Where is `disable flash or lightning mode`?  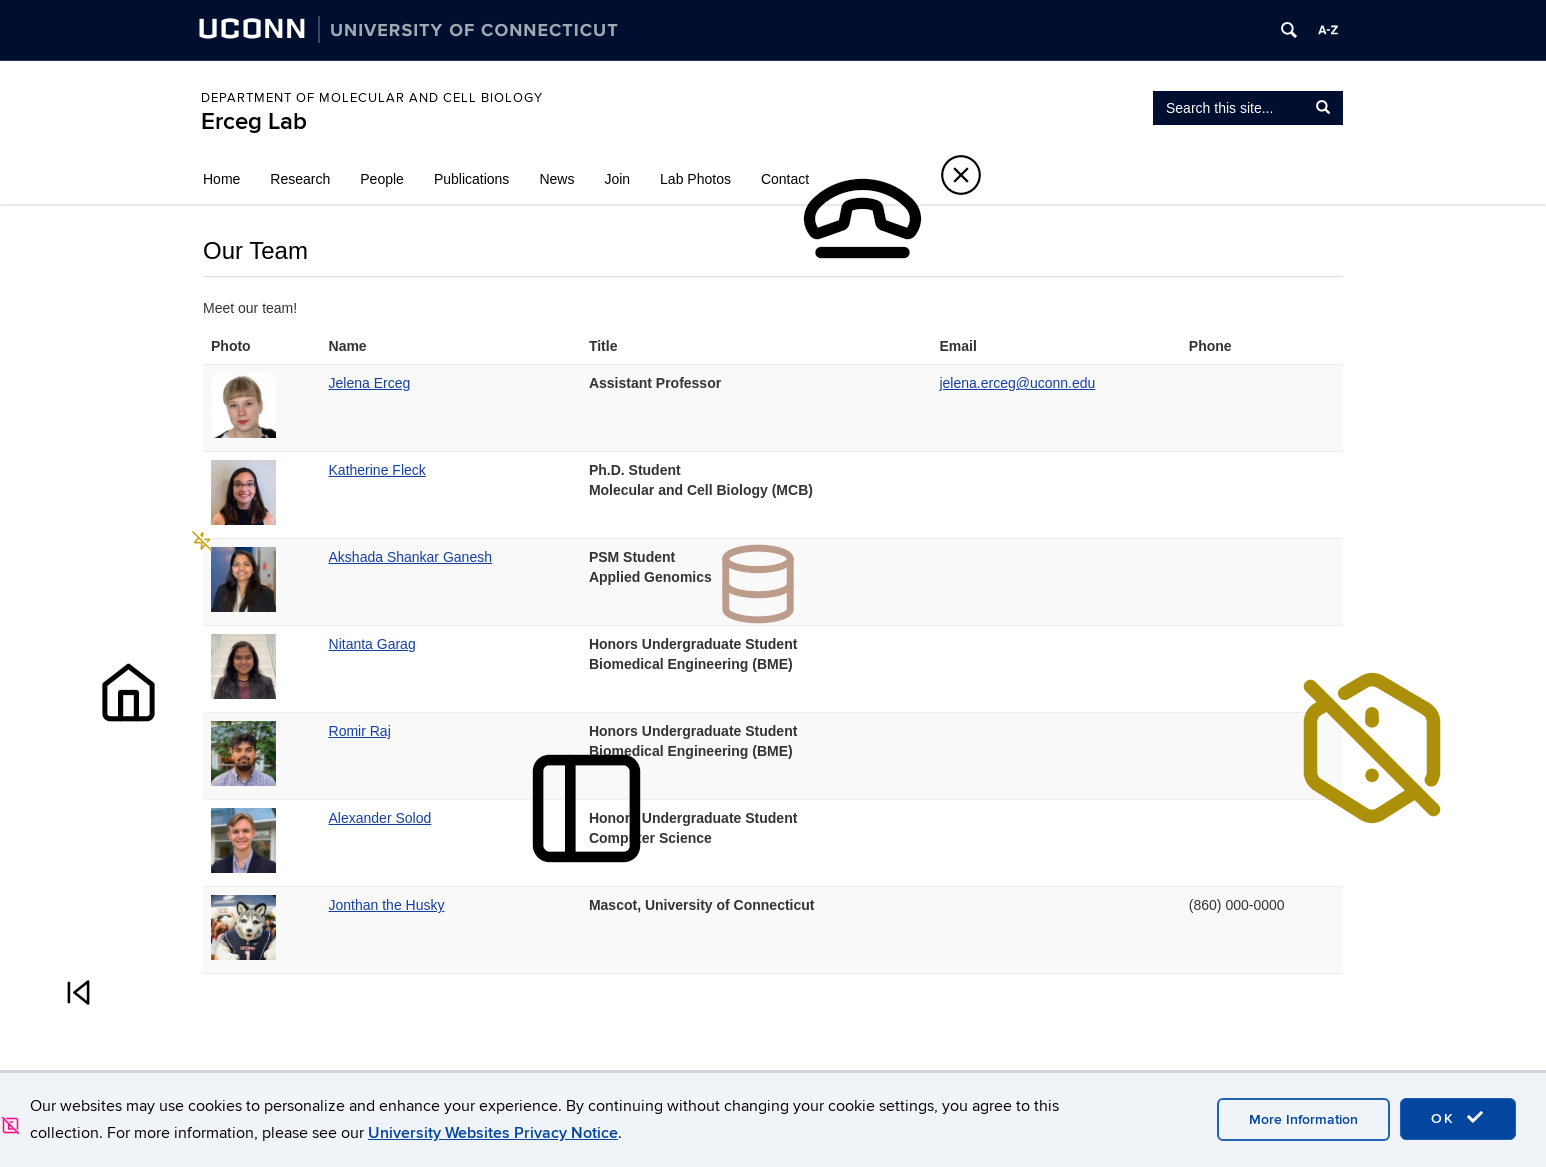
disable flash or lightning mode is located at coordinates (202, 541).